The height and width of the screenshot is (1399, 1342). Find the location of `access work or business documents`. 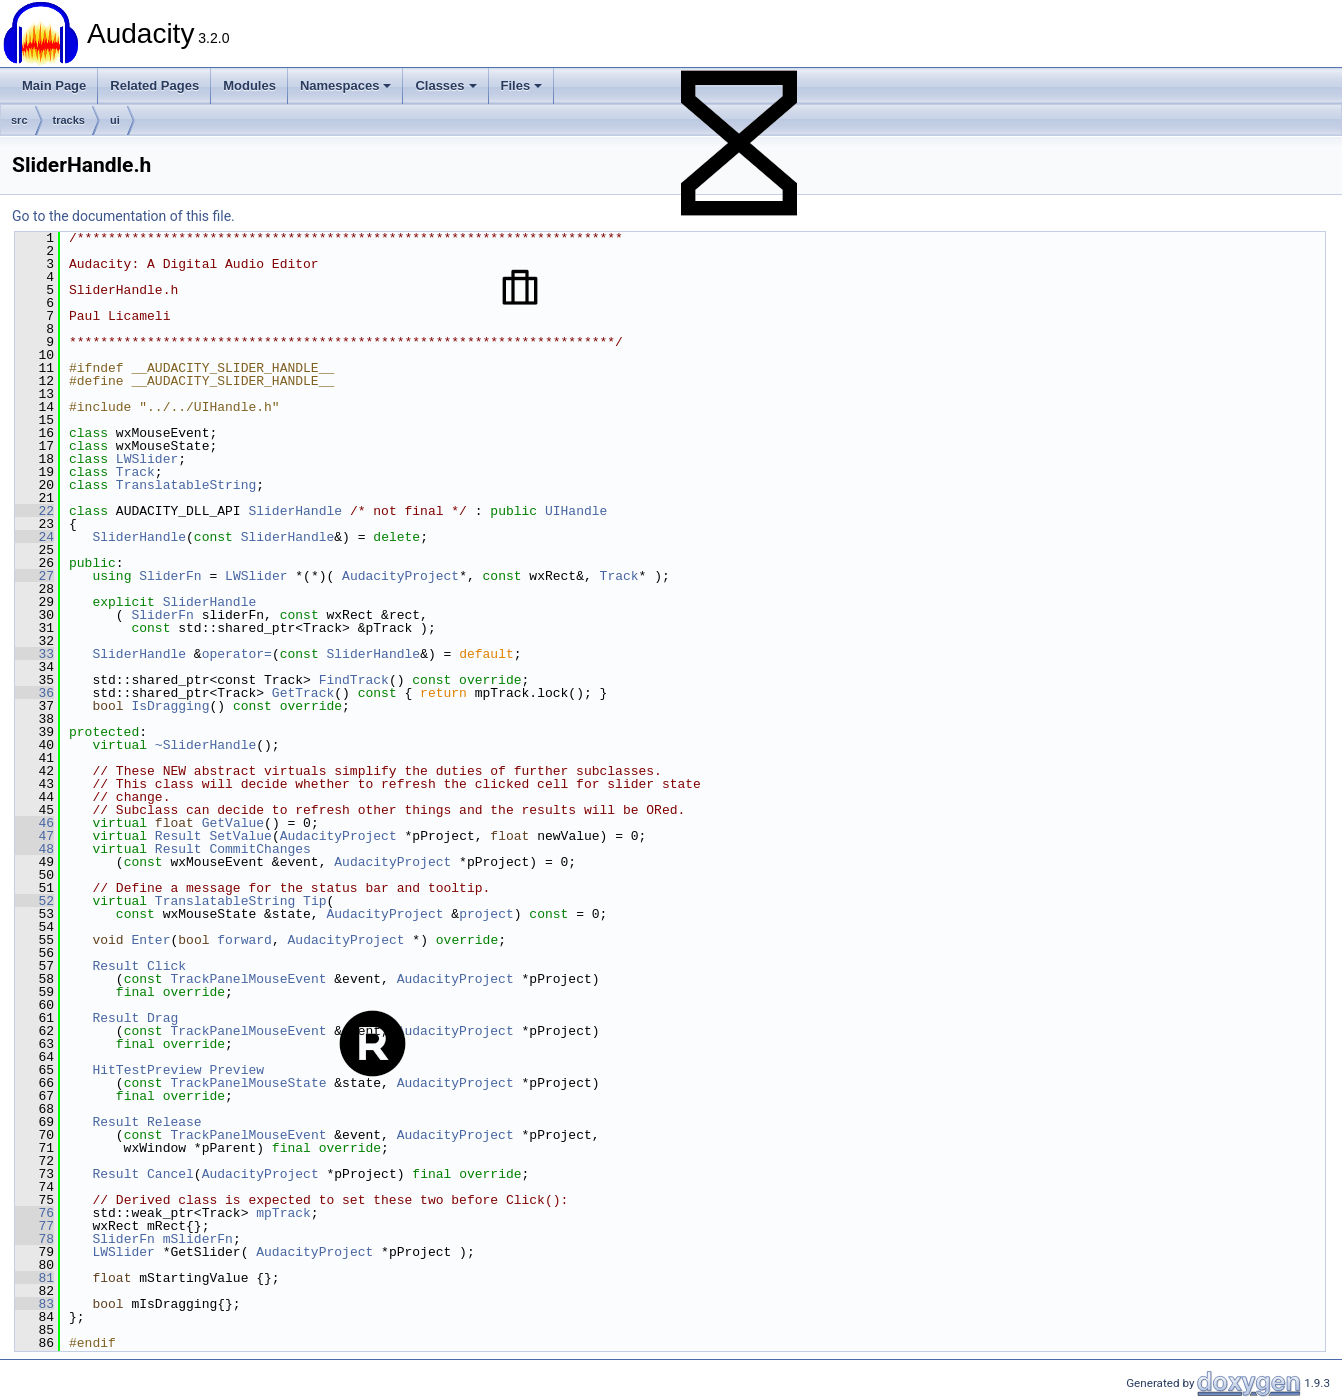

access work or business documents is located at coordinates (520, 289).